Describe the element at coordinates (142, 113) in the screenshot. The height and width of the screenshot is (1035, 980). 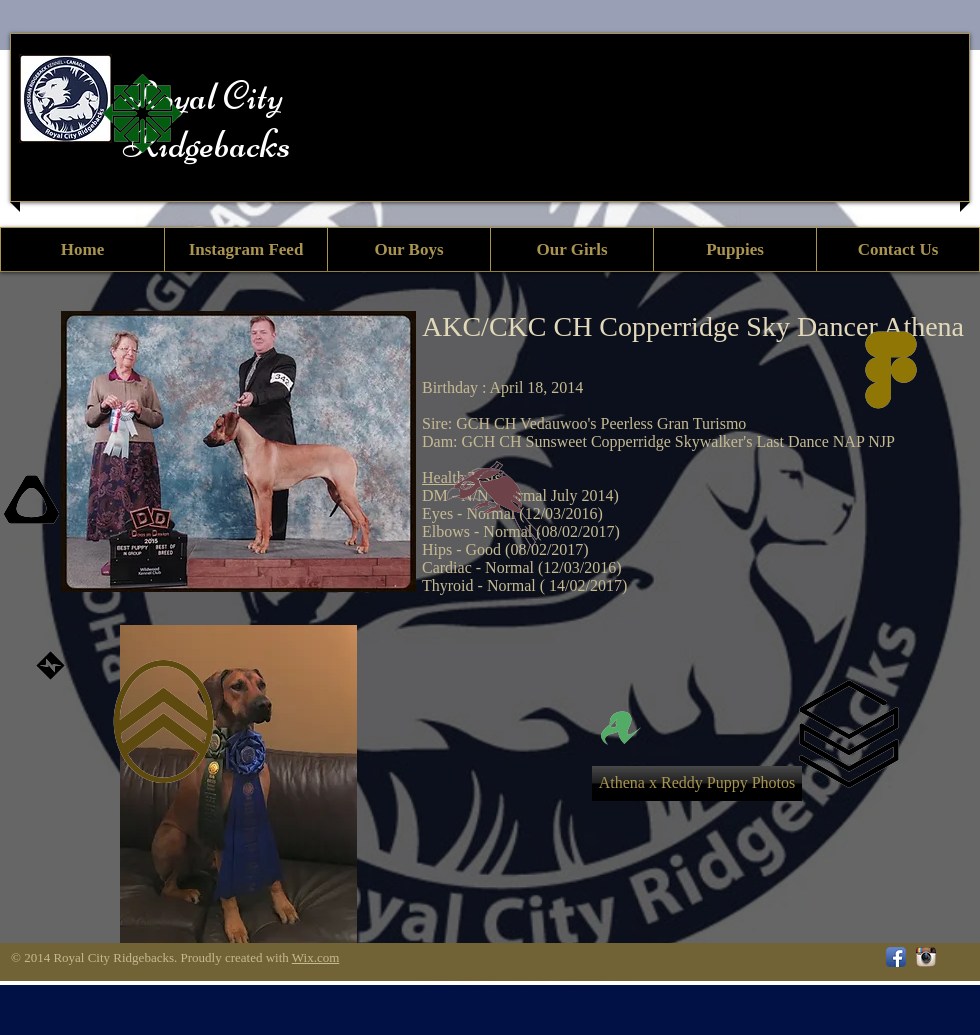
I see `centos linux distribution logo` at that location.